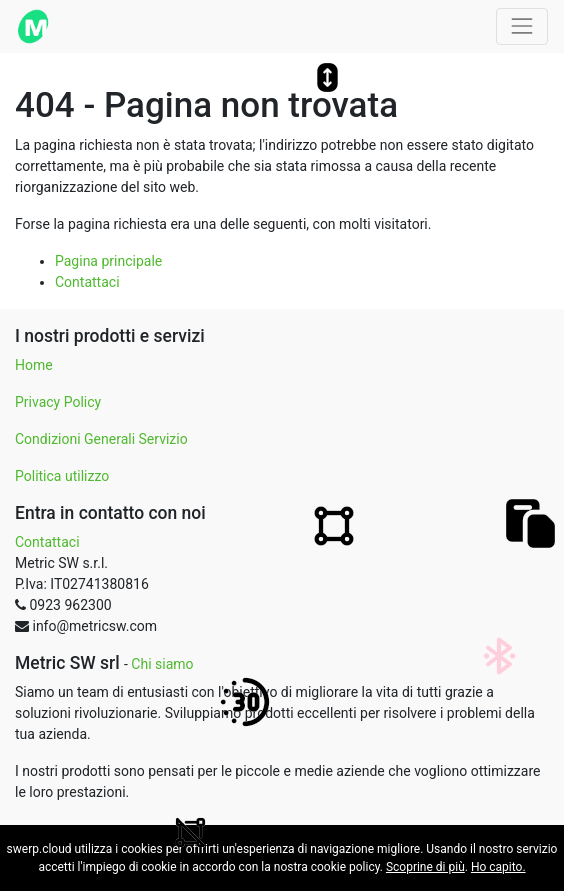 The width and height of the screenshot is (564, 891). What do you see at coordinates (334, 526) in the screenshot?
I see `view ring network topology` at bounding box center [334, 526].